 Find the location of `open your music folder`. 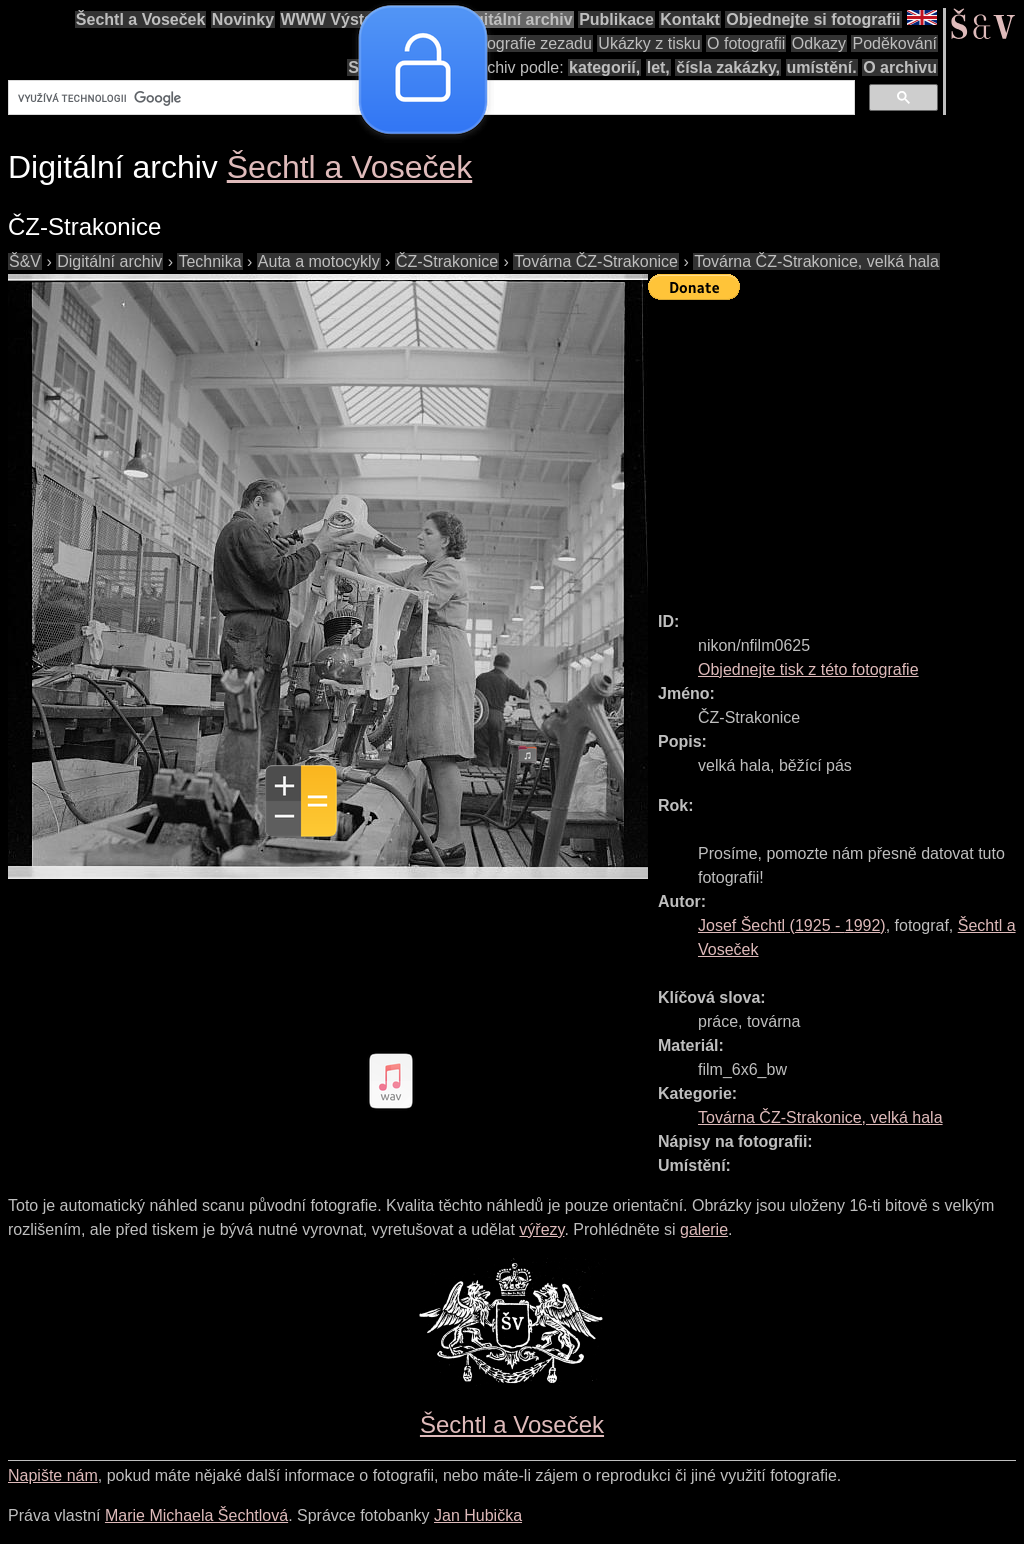

open your music folder is located at coordinates (527, 753).